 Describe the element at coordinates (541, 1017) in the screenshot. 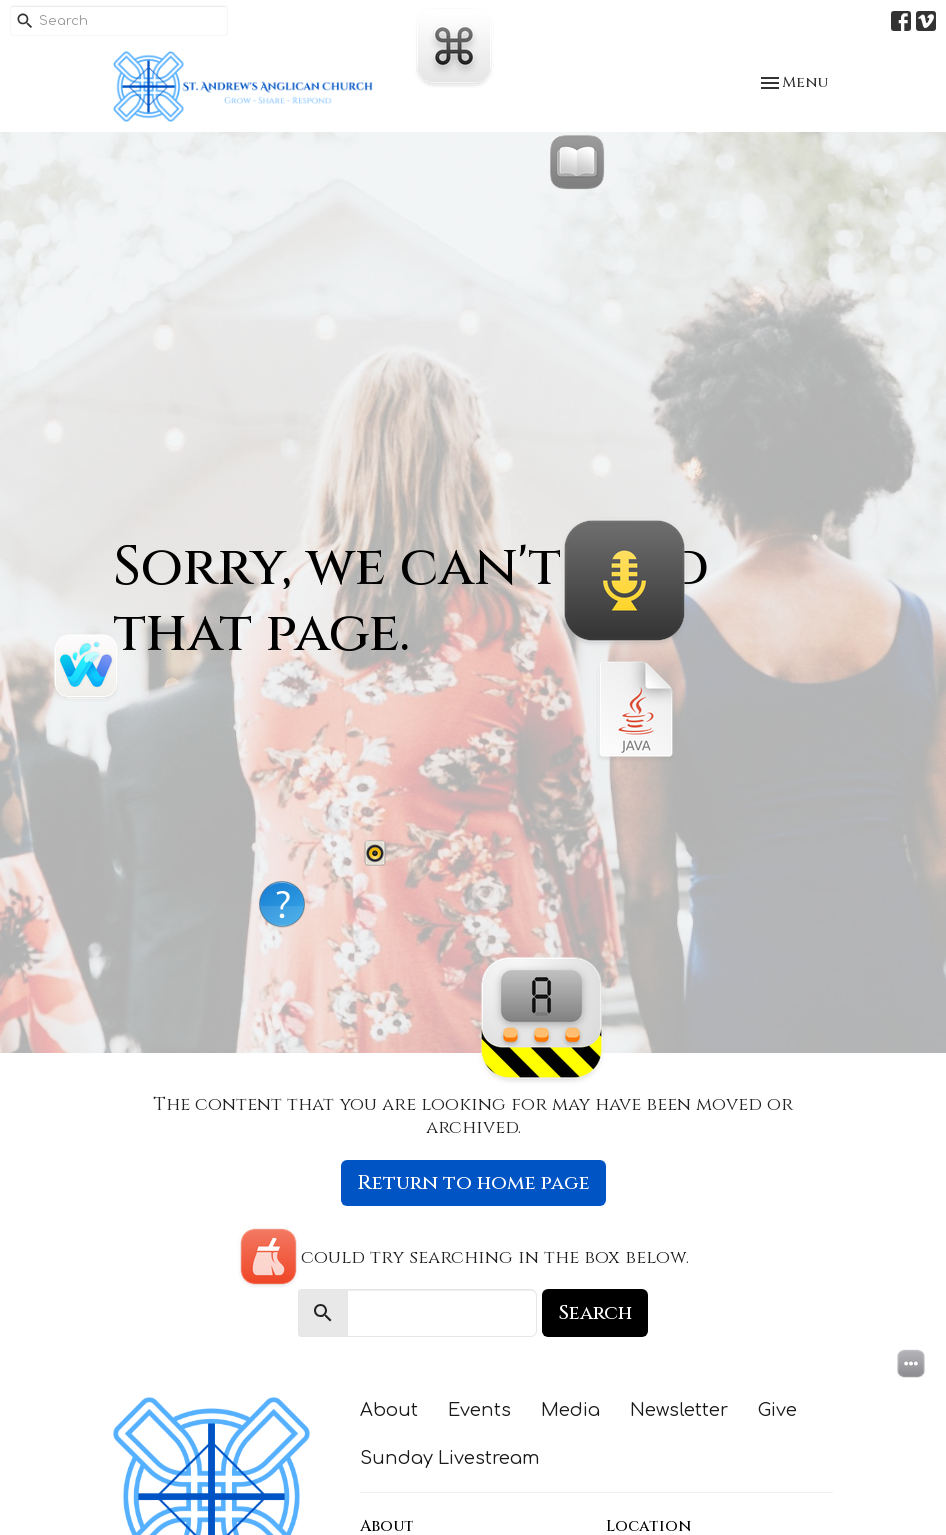

I see `open chromatic guitar tuner app (development version)` at that location.